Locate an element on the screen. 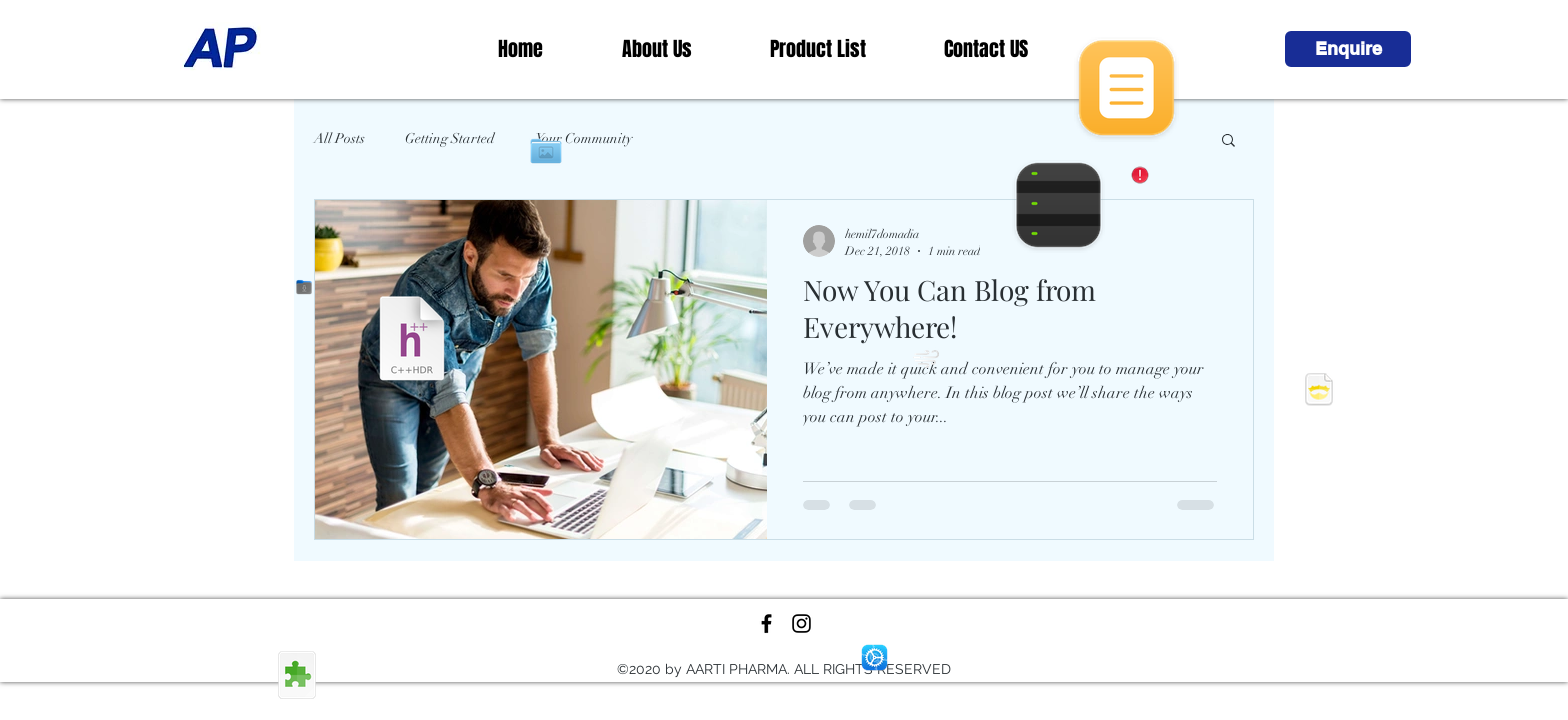  indicates a warning or important alert is located at coordinates (1140, 175).